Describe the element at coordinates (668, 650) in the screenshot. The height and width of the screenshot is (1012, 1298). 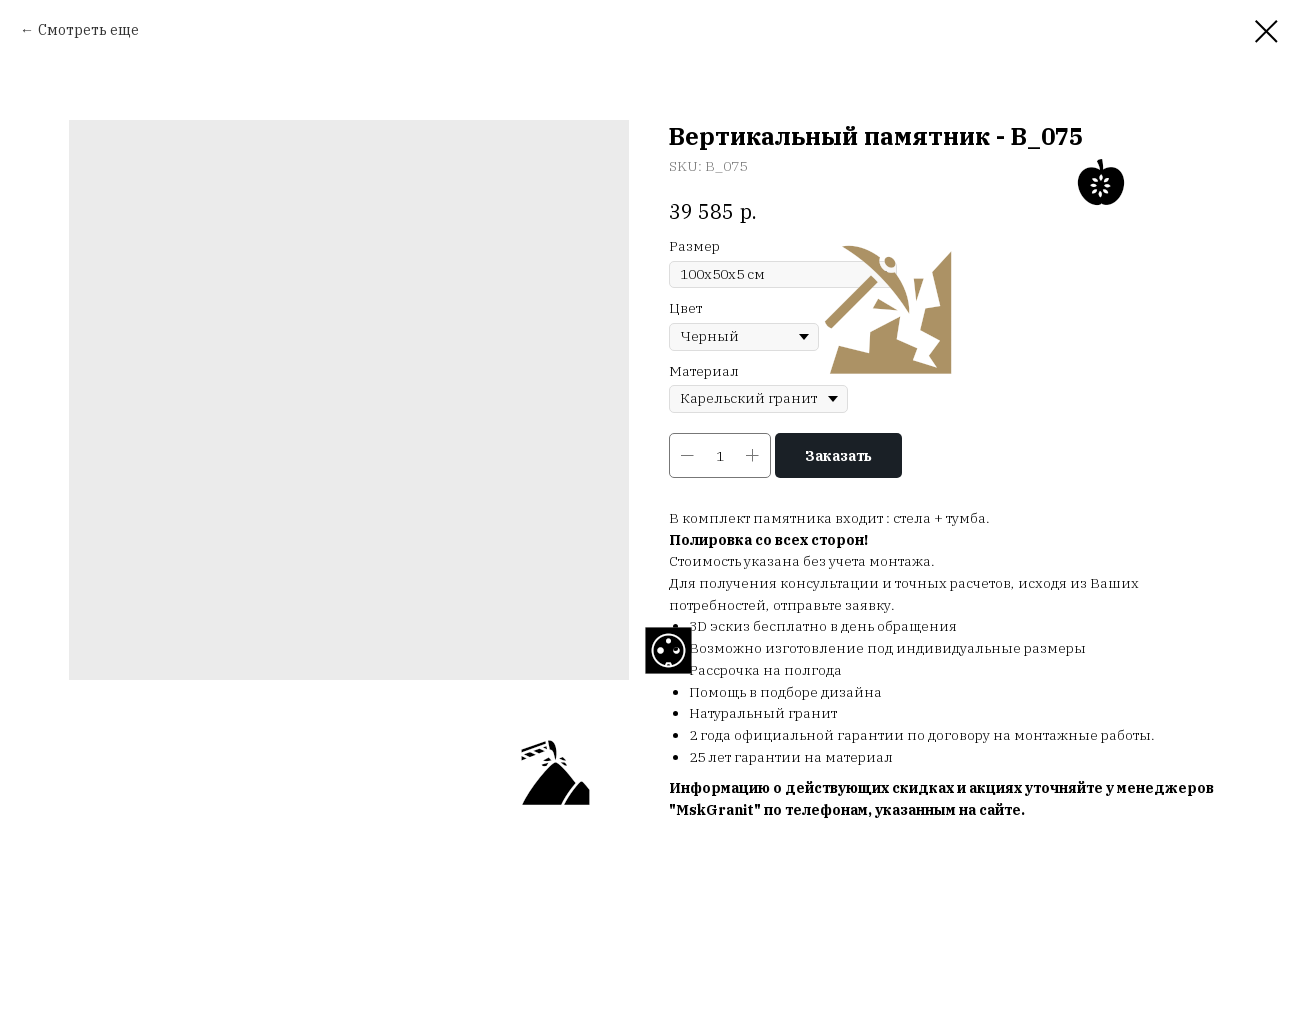
I see `indicates electrical outlet or power source location` at that location.